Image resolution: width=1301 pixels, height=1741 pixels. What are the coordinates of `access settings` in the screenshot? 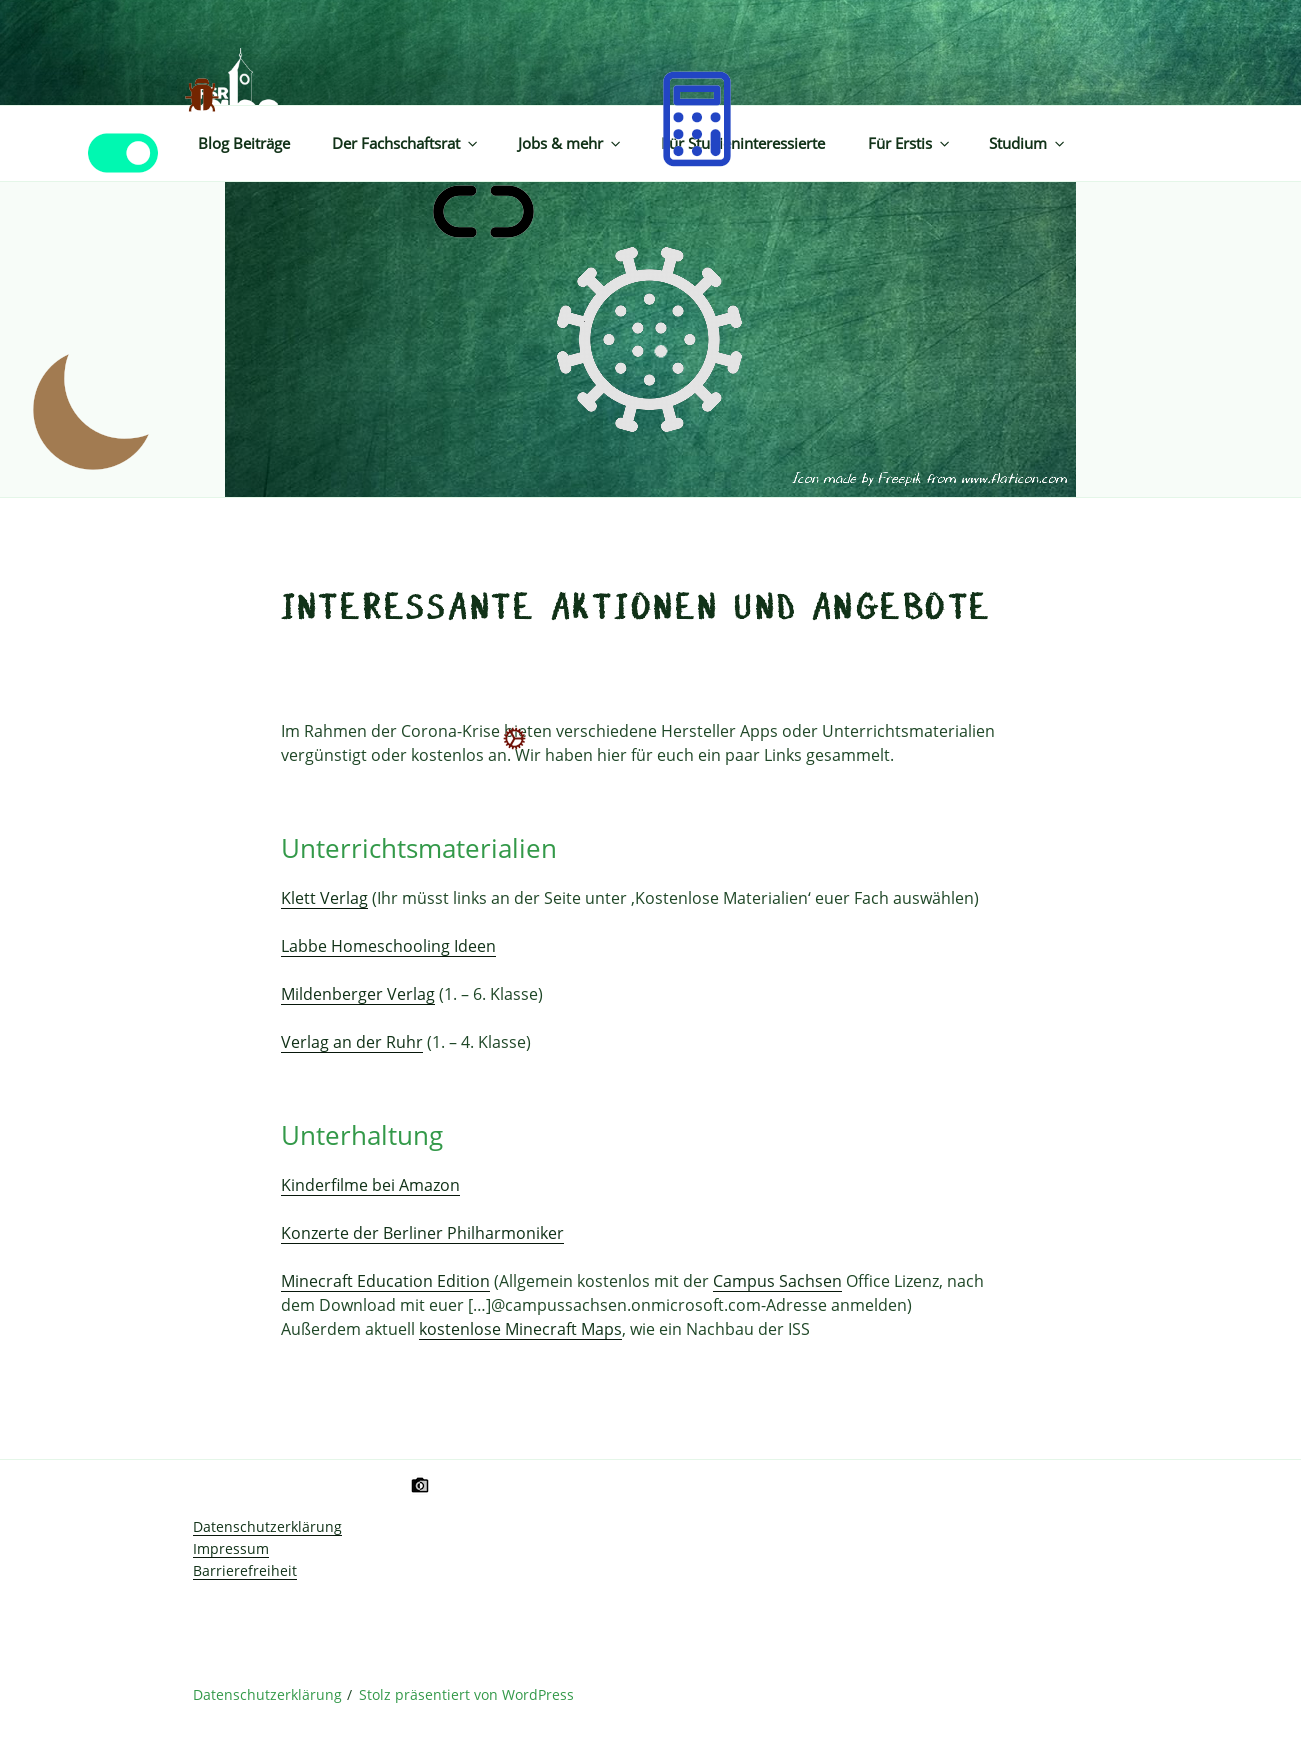 It's located at (514, 738).